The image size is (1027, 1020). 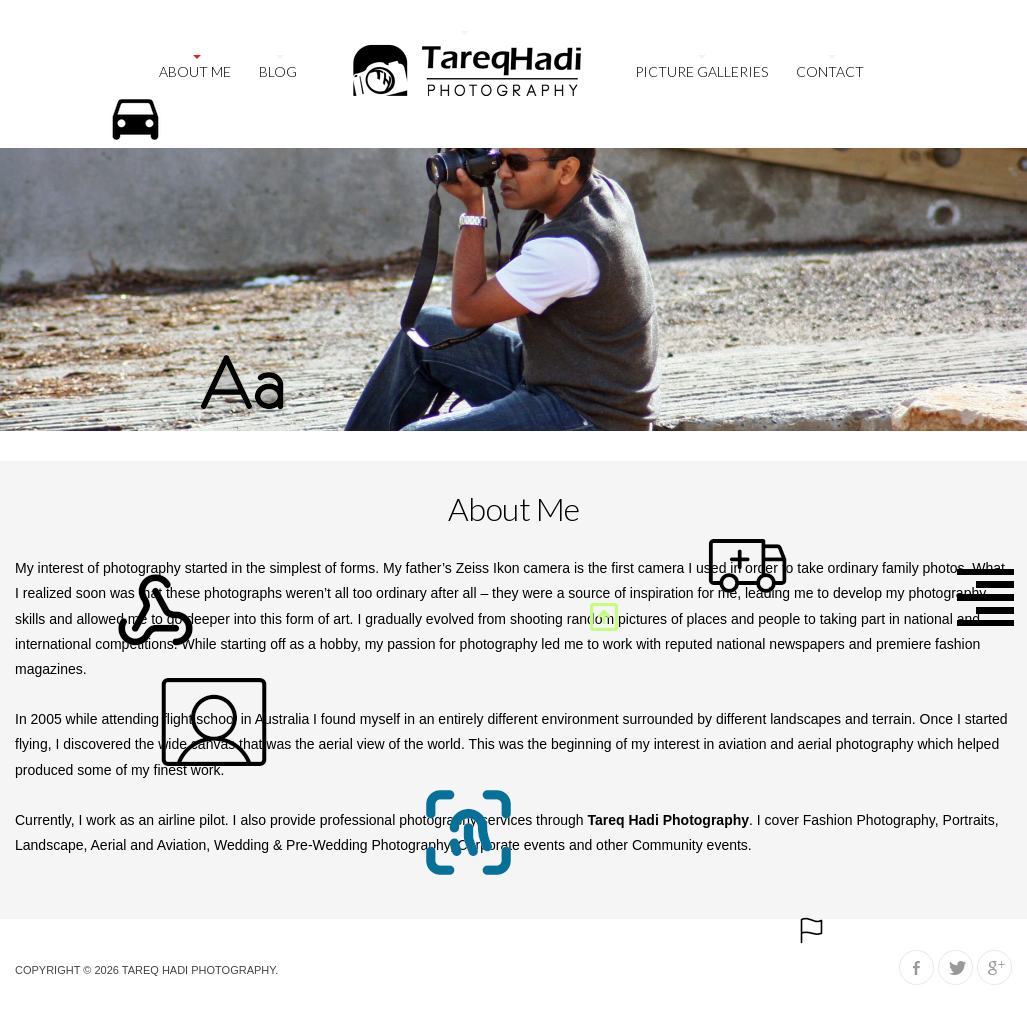 What do you see at coordinates (243, 383) in the screenshot?
I see `adjust font or text size settings` at bounding box center [243, 383].